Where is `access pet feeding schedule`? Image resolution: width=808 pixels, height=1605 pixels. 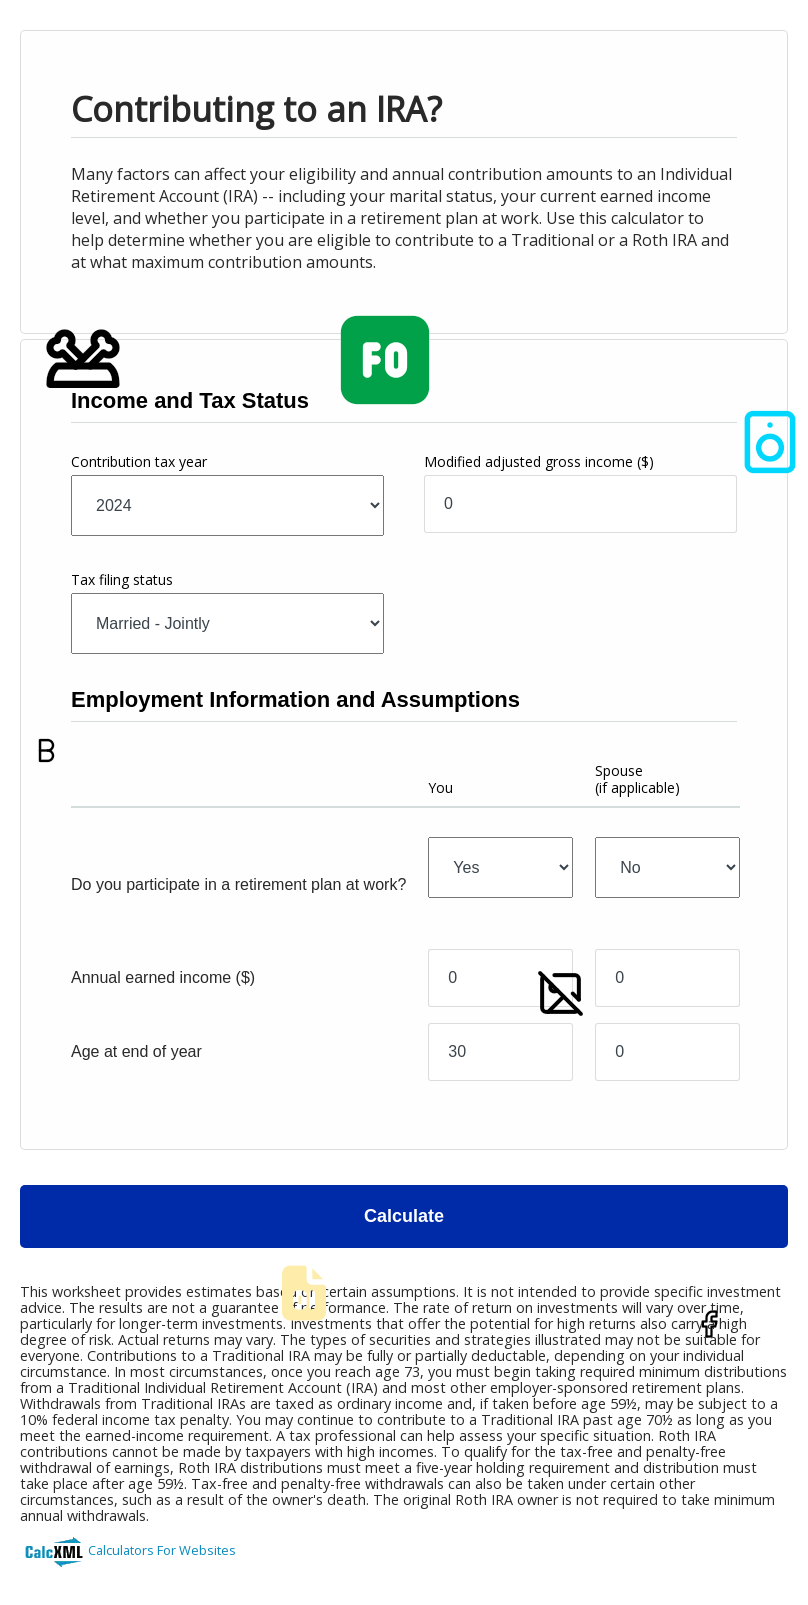 access pet feeding schedule is located at coordinates (83, 355).